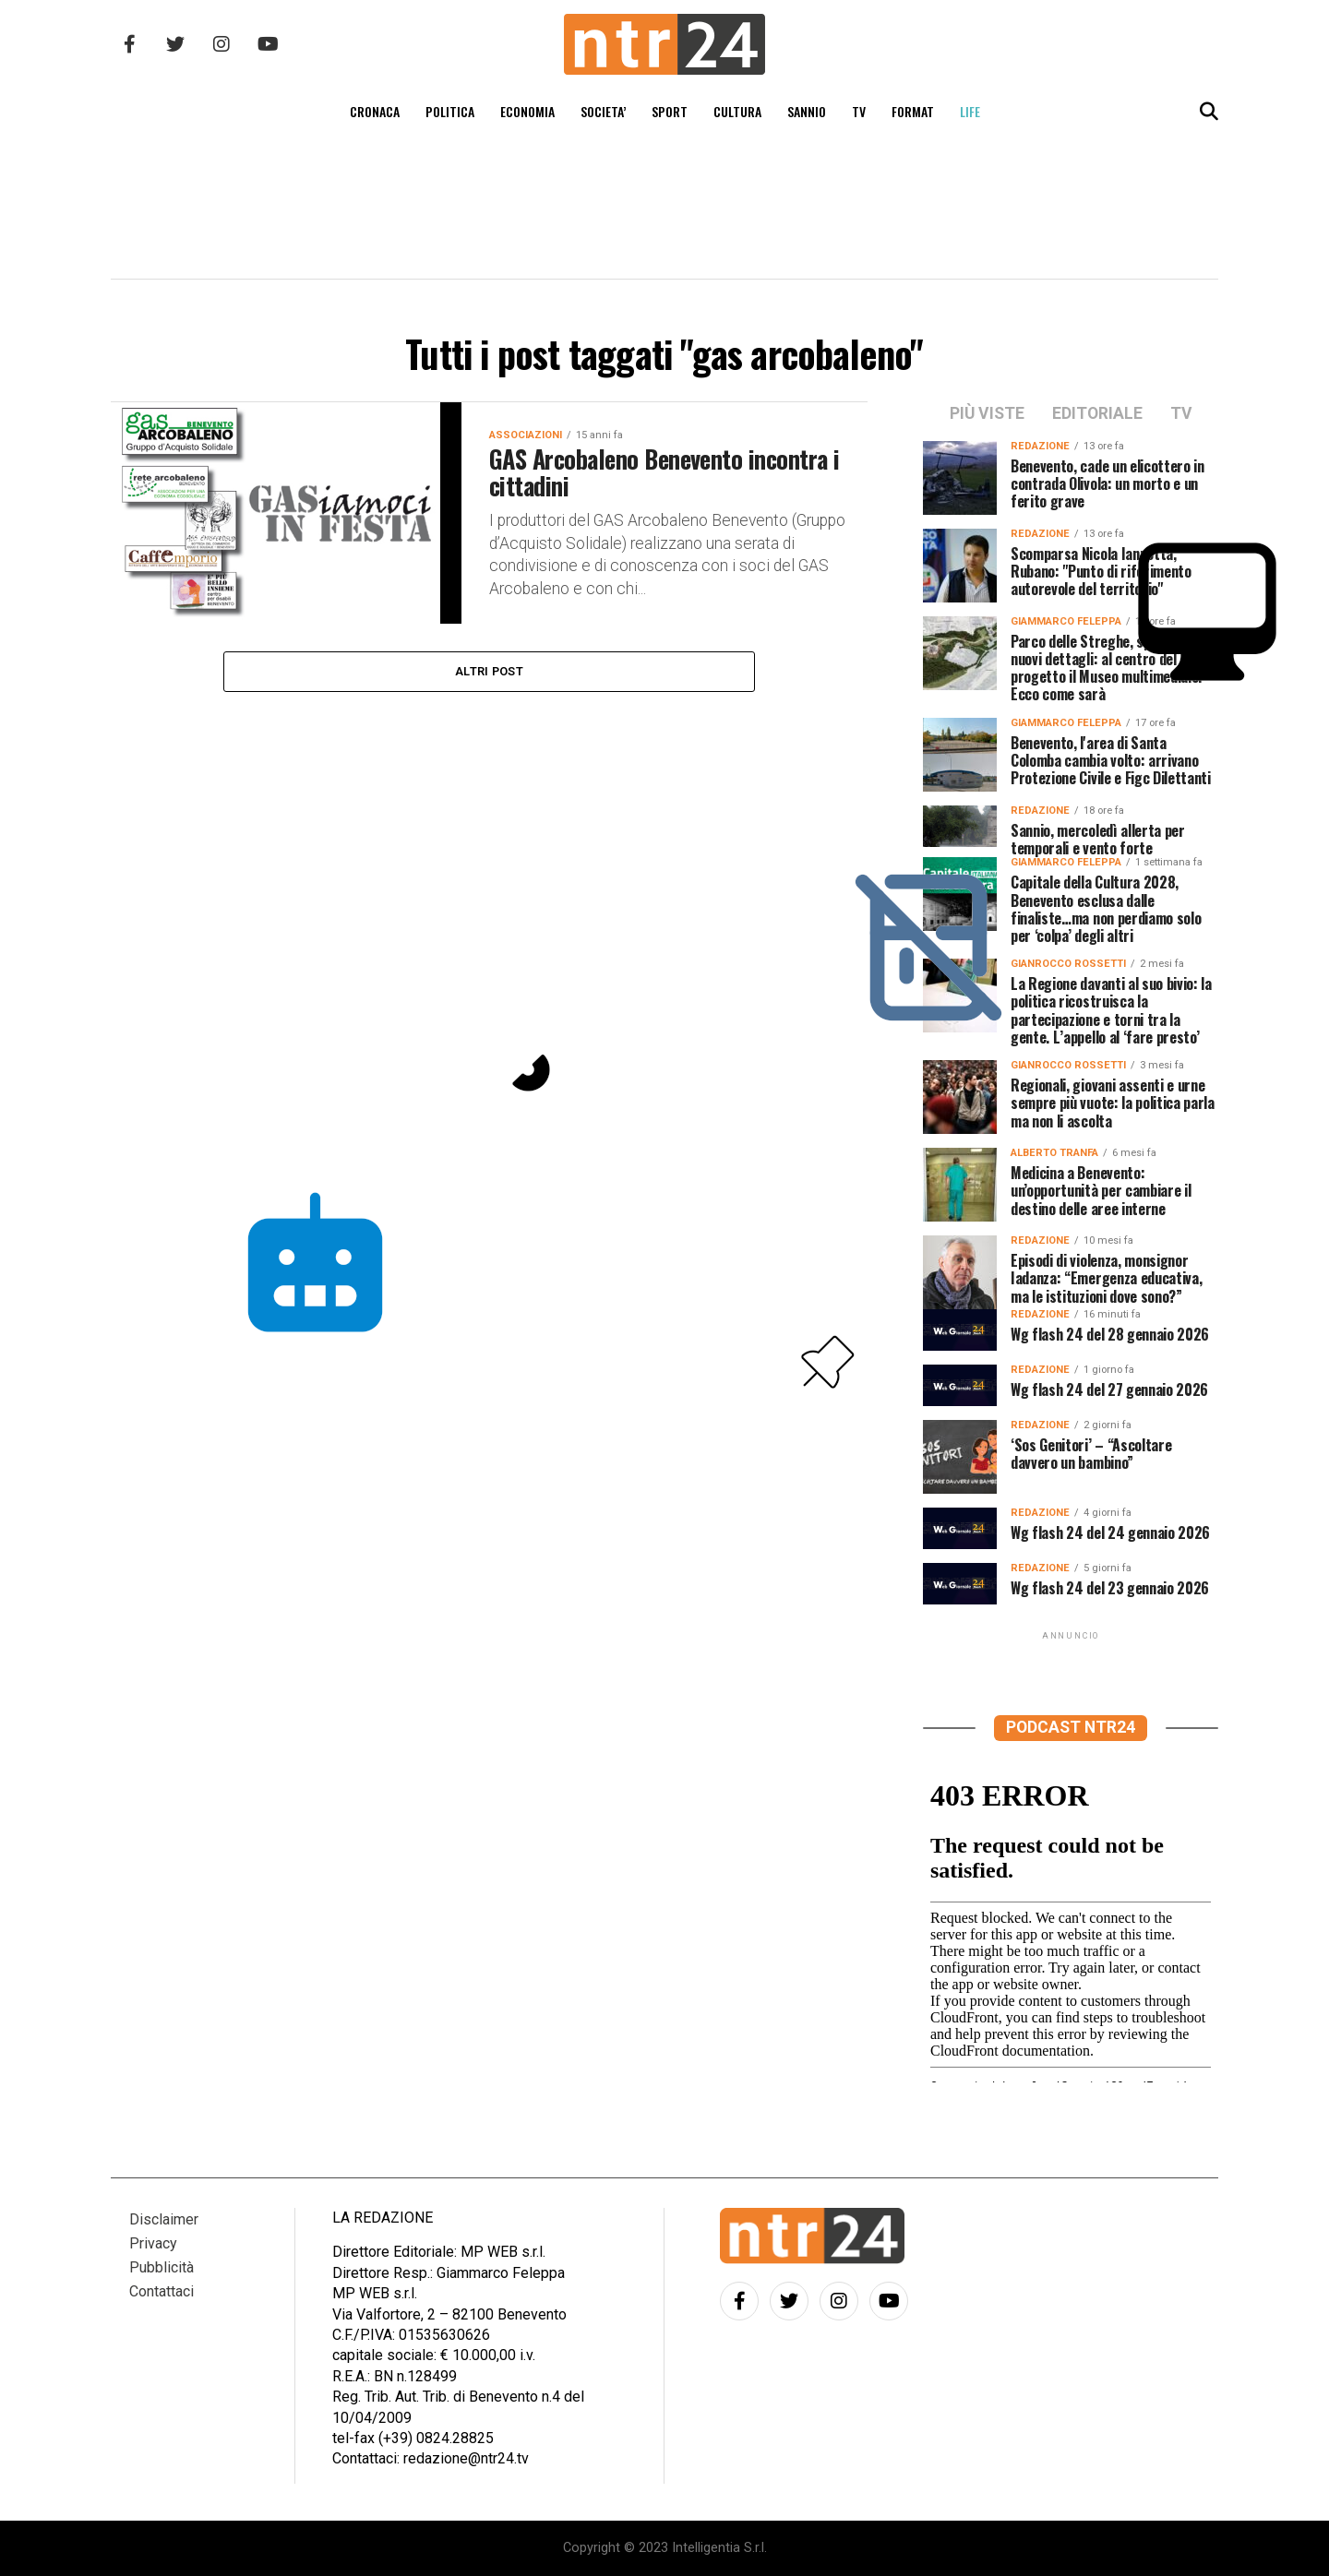  What do you see at coordinates (928, 948) in the screenshot?
I see `refrigerator or cooling feature disabled` at bounding box center [928, 948].